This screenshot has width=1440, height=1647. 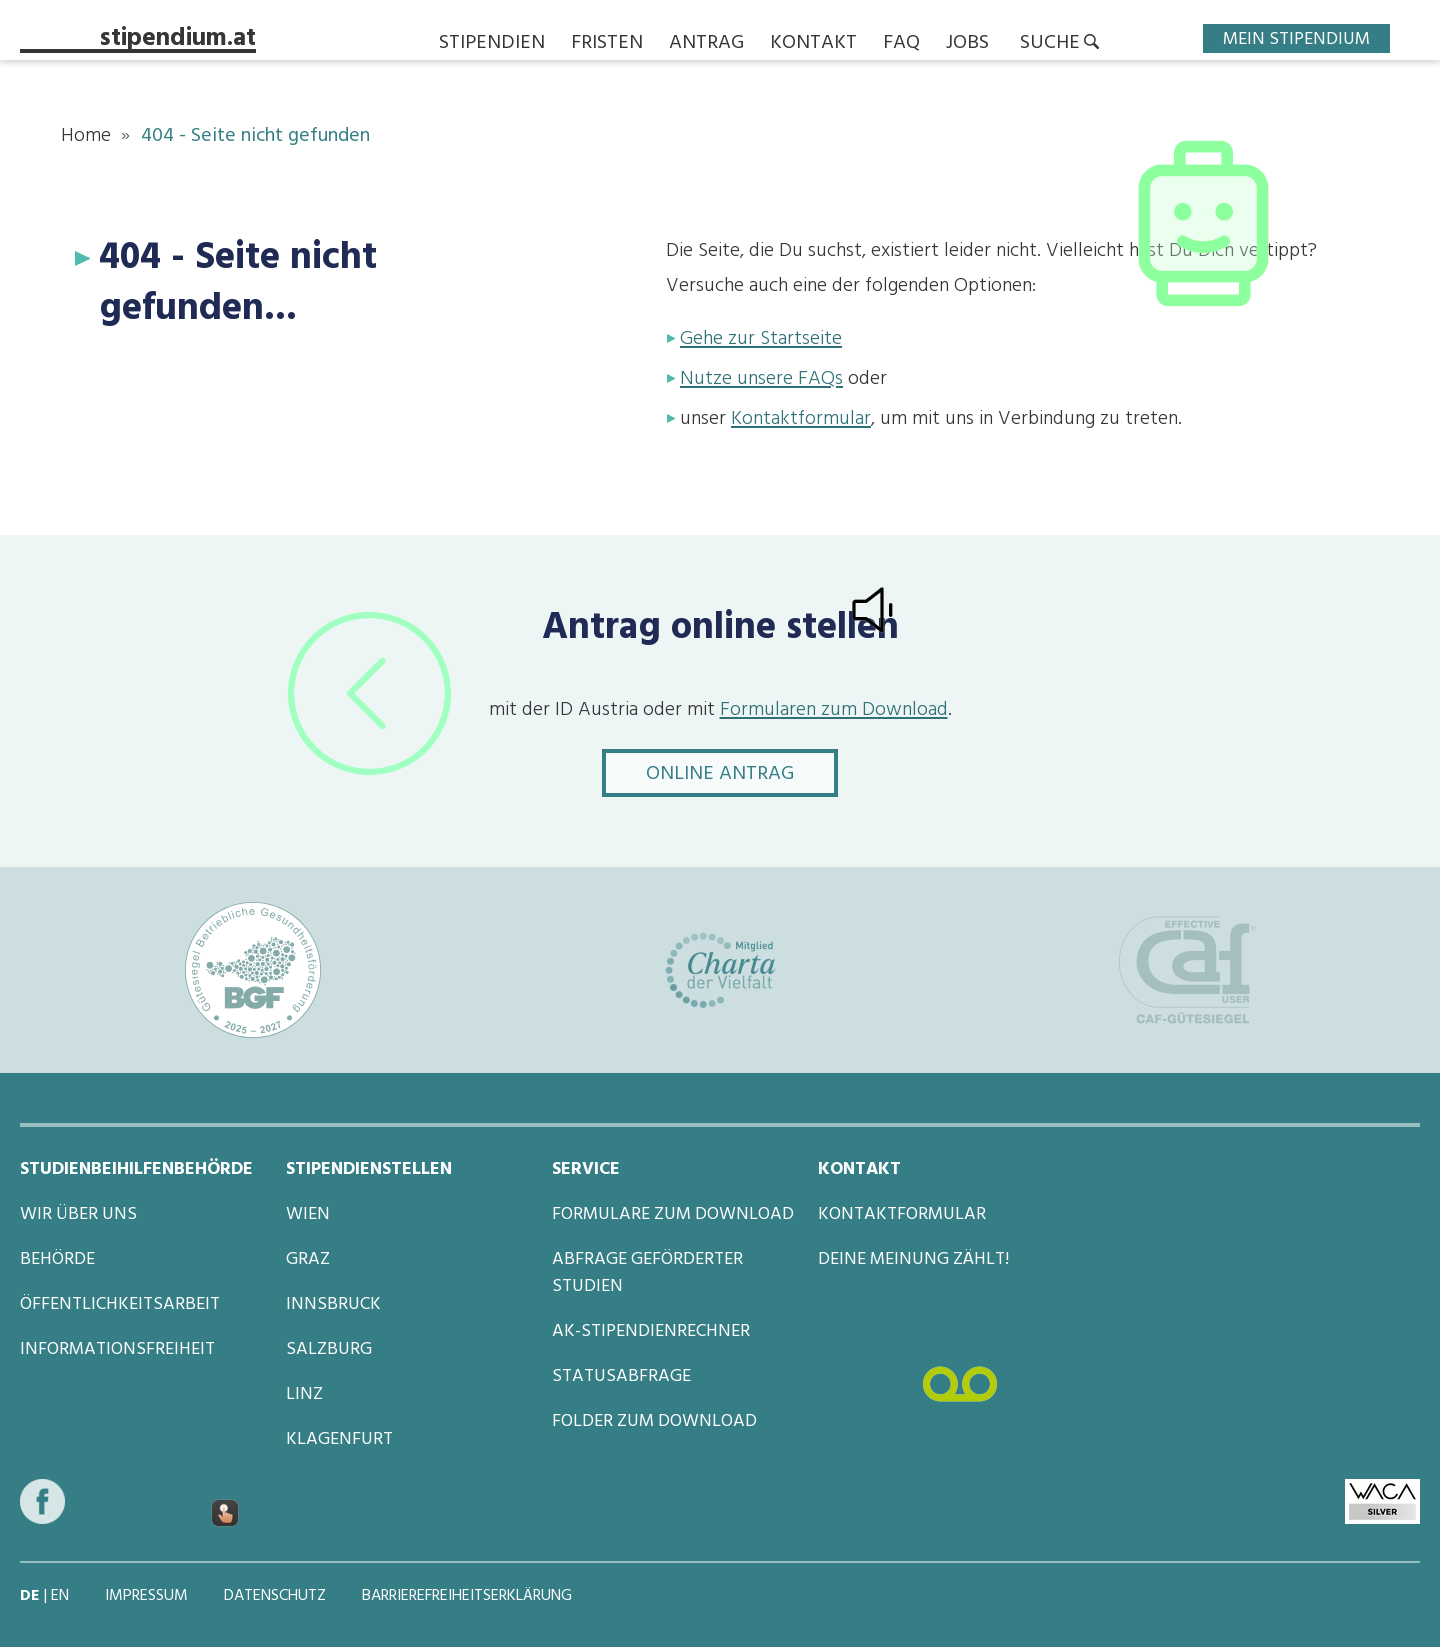 I want to click on access building block or construction features, so click(x=1203, y=223).